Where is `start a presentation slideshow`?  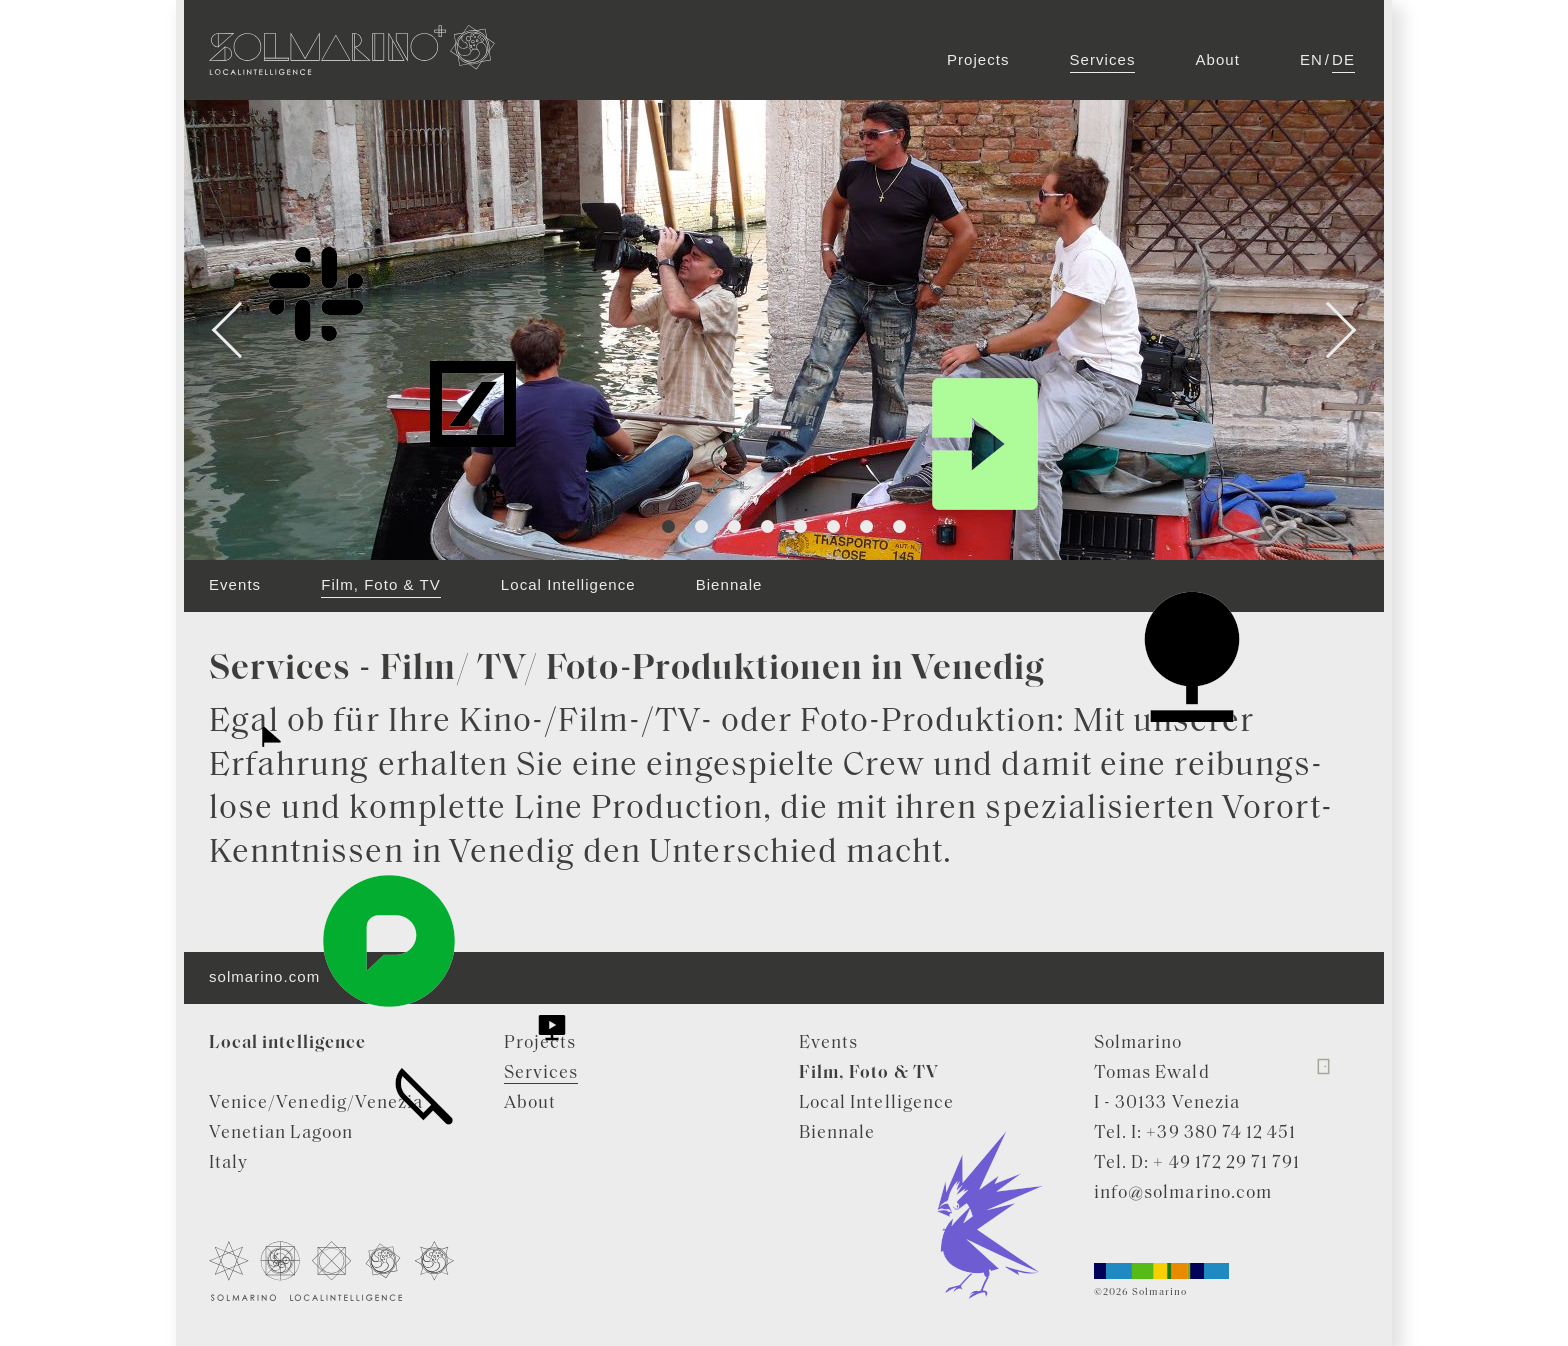
start a presentation slideshow is located at coordinates (552, 1027).